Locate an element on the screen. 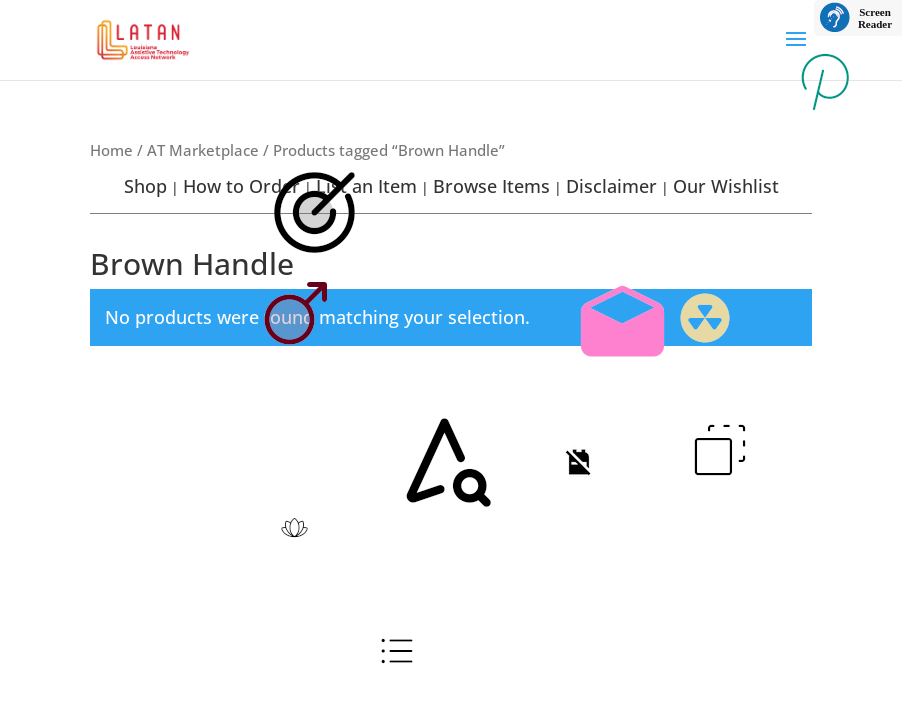 This screenshot has width=902, height=720. set a goal or target is located at coordinates (314, 212).